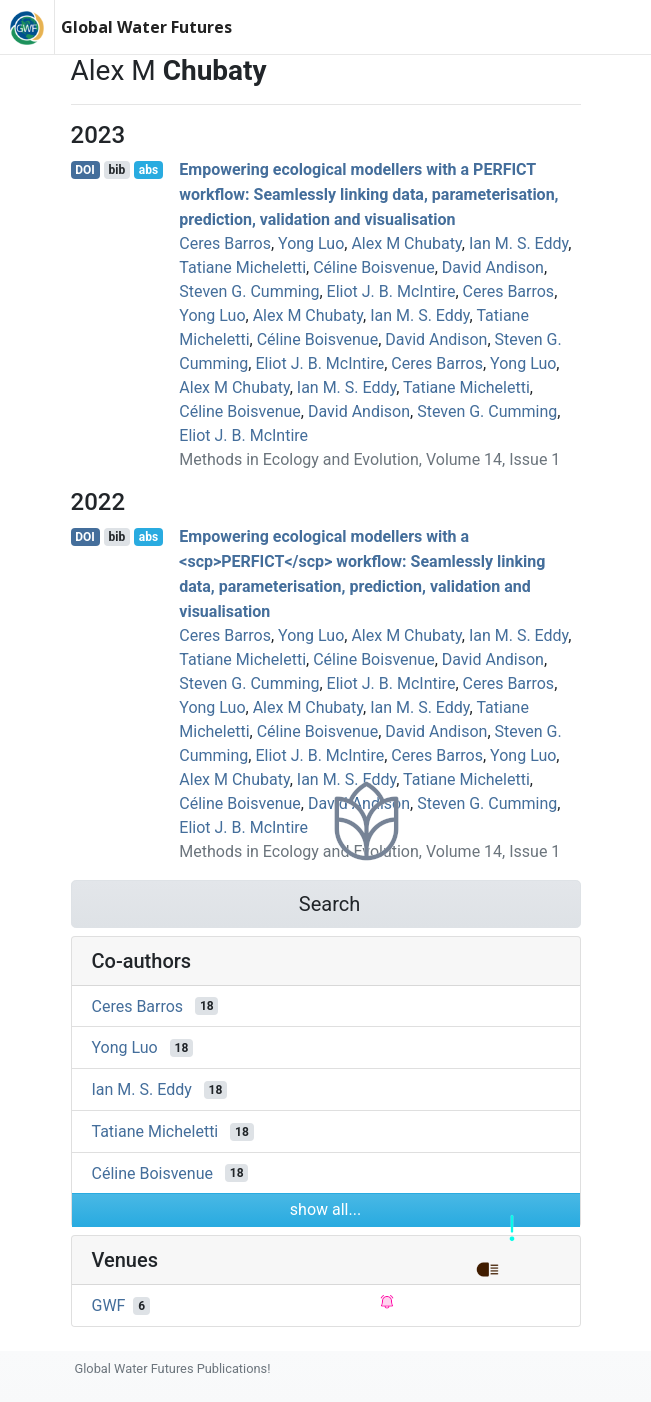 This screenshot has height=1402, width=651. Describe the element at coordinates (366, 822) in the screenshot. I see `filter by grain or wheat products` at that location.